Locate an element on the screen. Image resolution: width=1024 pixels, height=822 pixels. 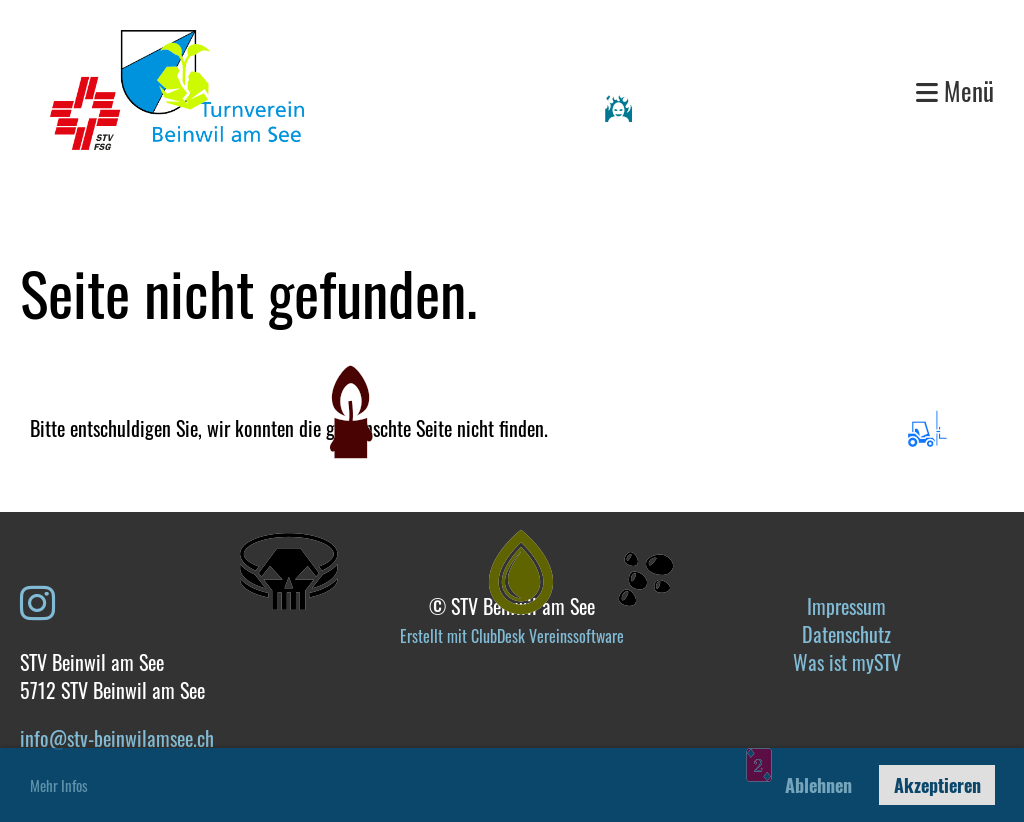
toggle ambient or night mode lighting is located at coordinates (350, 412).